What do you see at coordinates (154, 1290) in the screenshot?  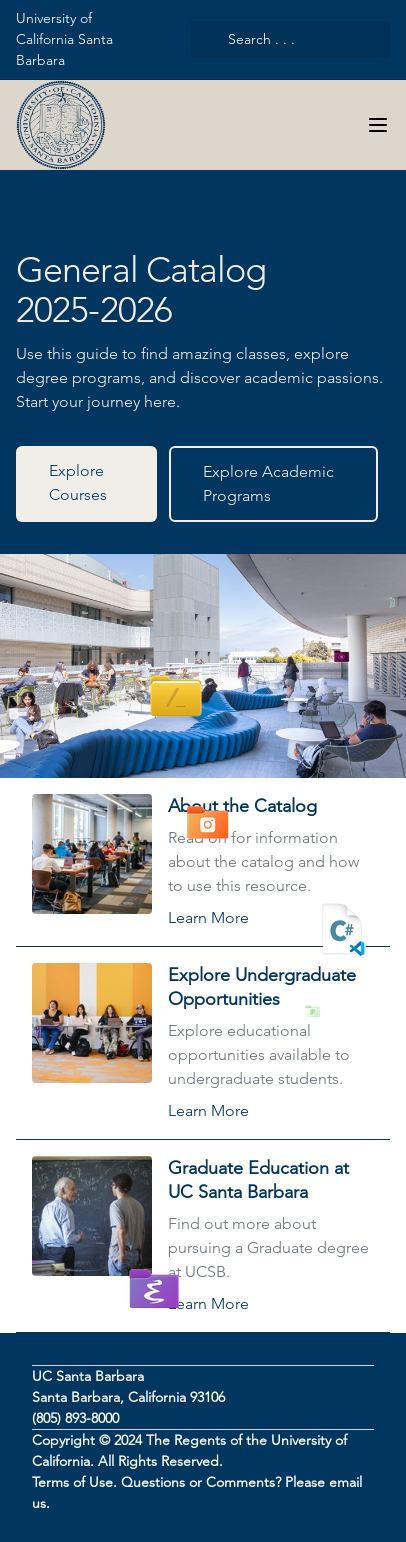 I see `open emacs configuration files folder` at bounding box center [154, 1290].